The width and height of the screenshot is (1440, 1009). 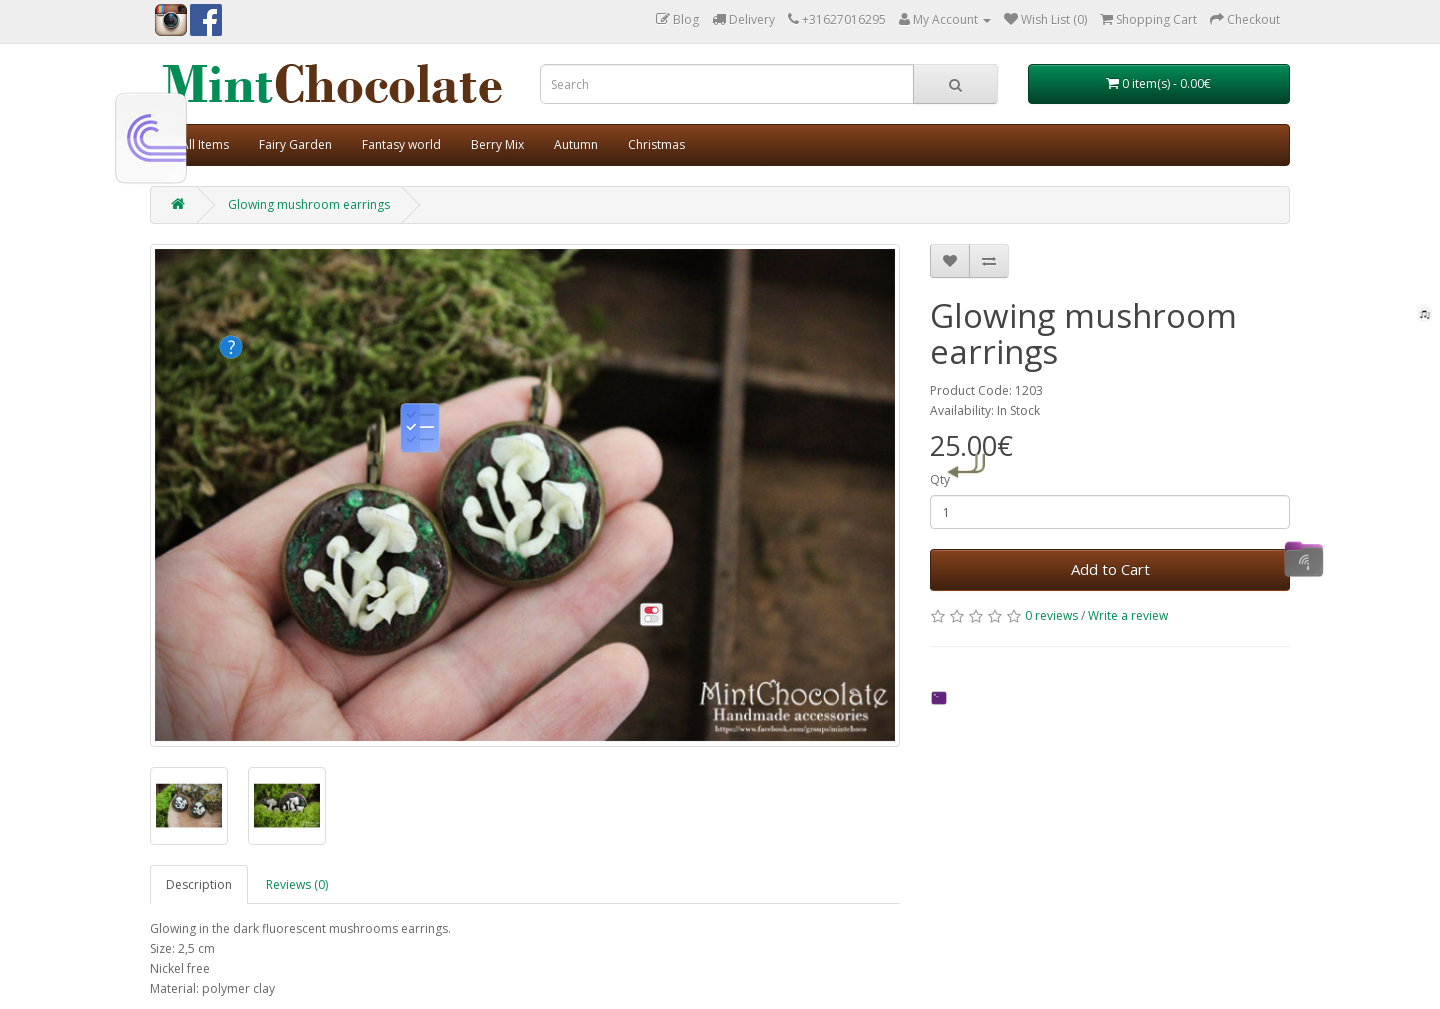 I want to click on open system settings or preferences, so click(x=651, y=614).